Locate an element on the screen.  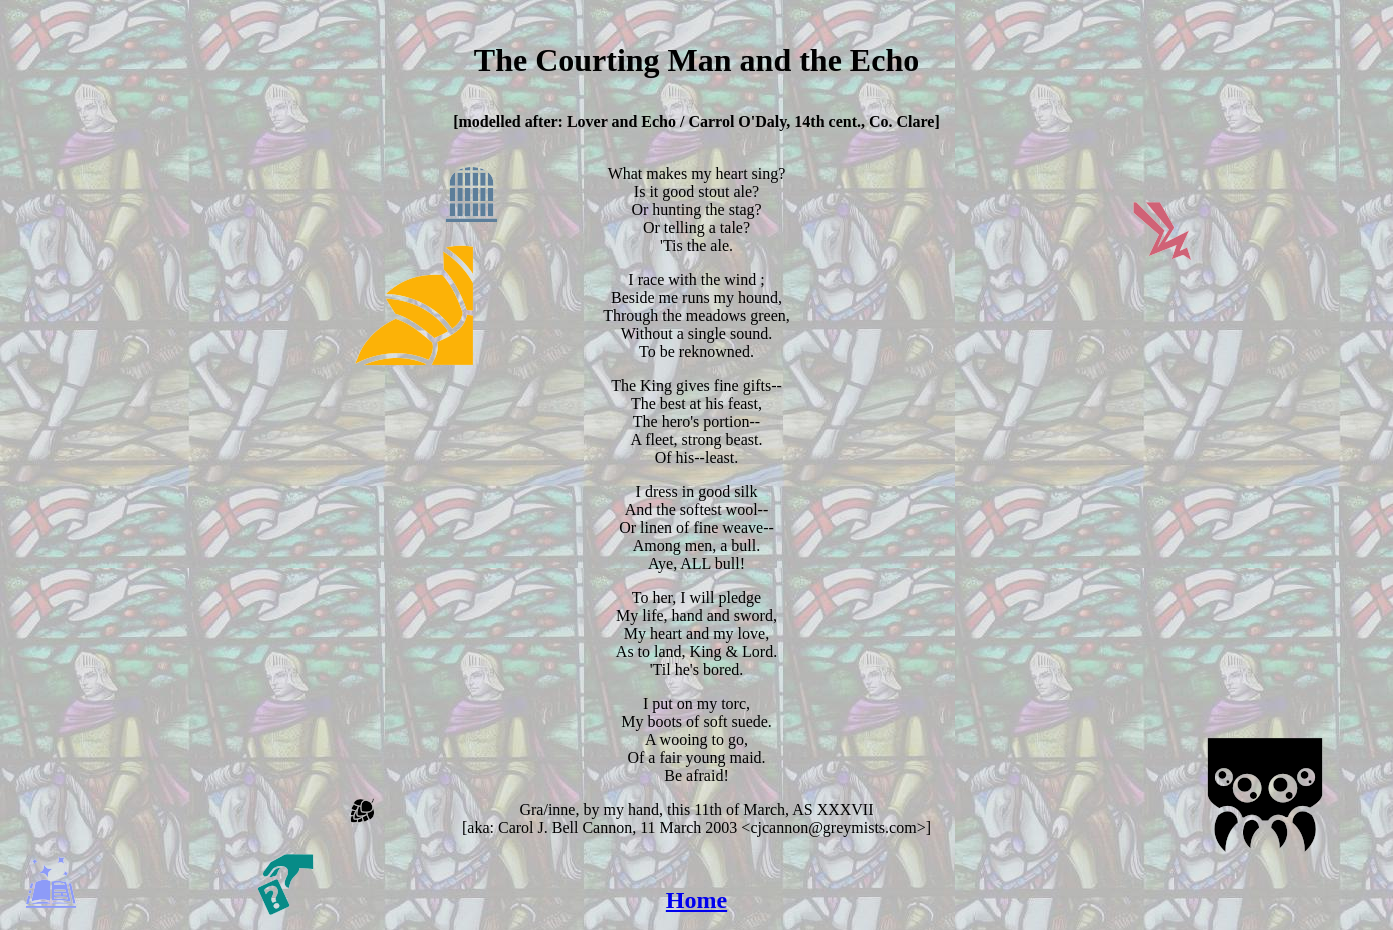
activate focus mode or concentration boost is located at coordinates (1162, 231).